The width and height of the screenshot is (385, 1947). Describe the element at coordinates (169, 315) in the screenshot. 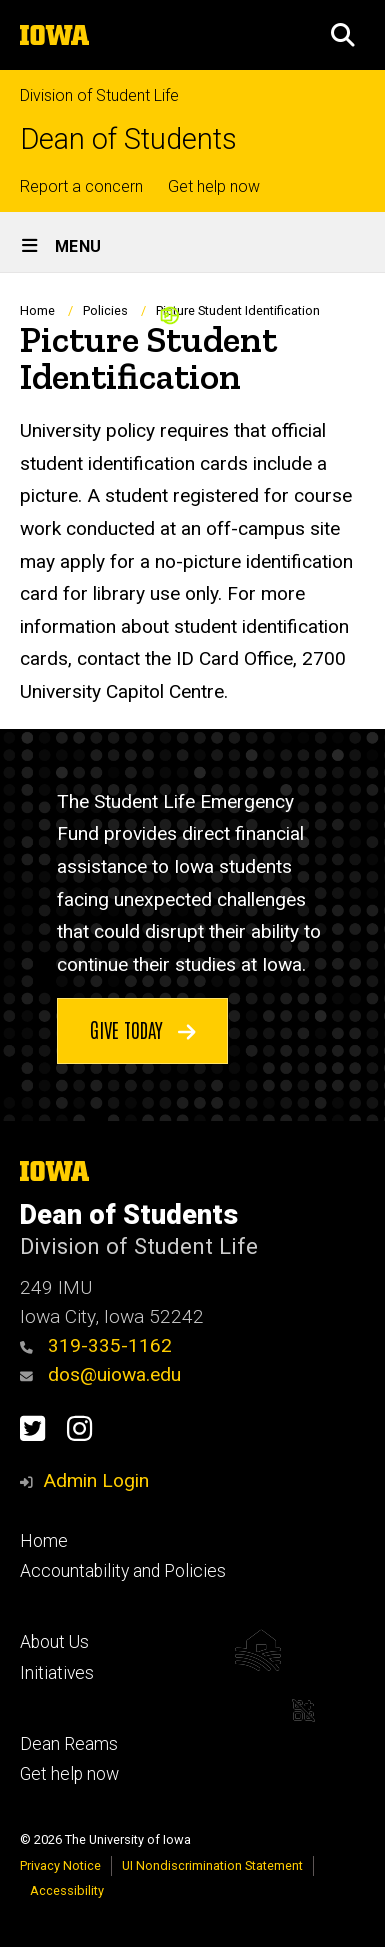

I see `open Microsoft PowerPoint` at that location.